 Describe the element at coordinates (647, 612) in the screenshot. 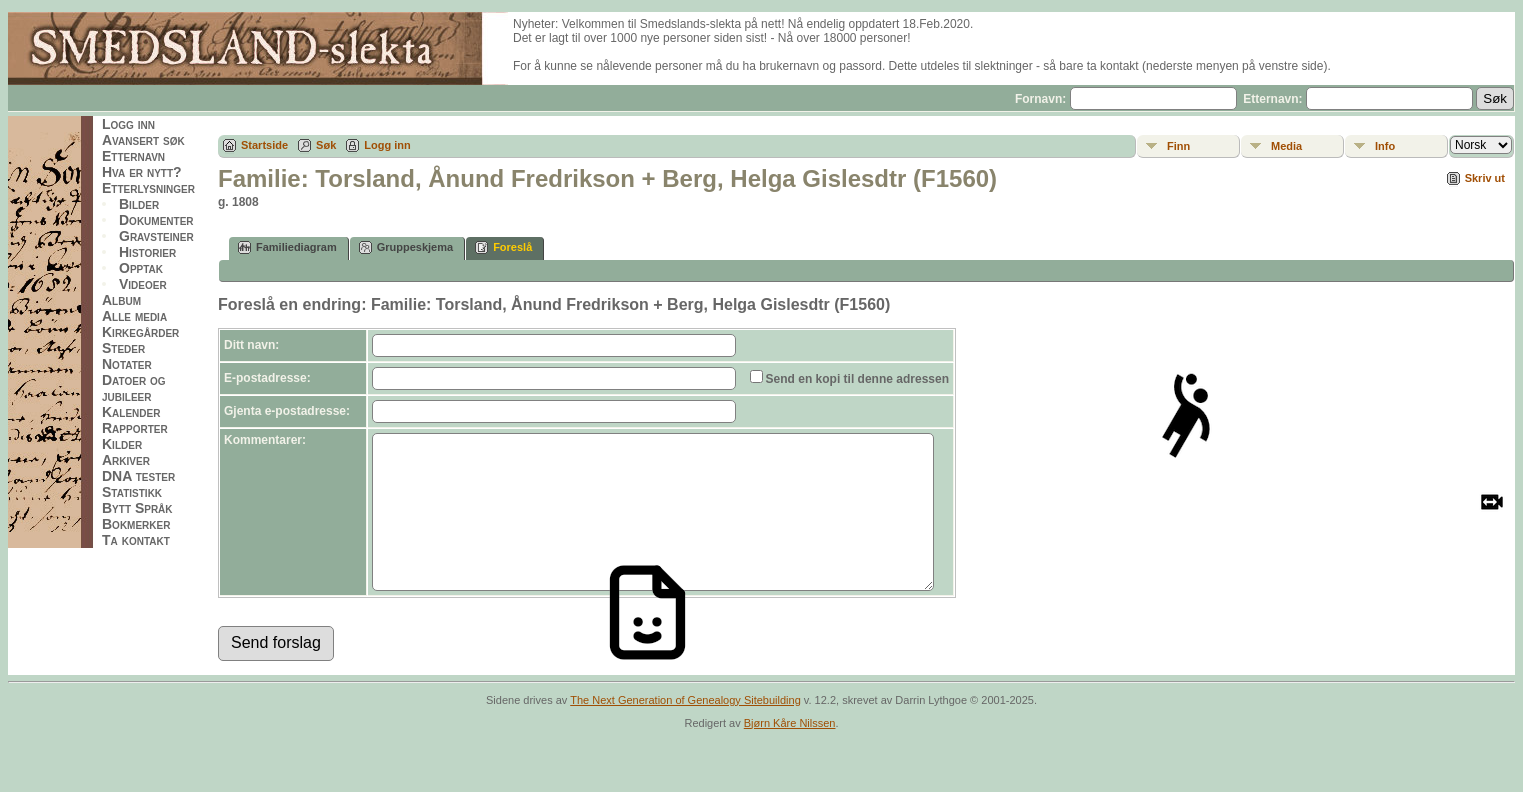

I see `view a friendly or positive document` at that location.